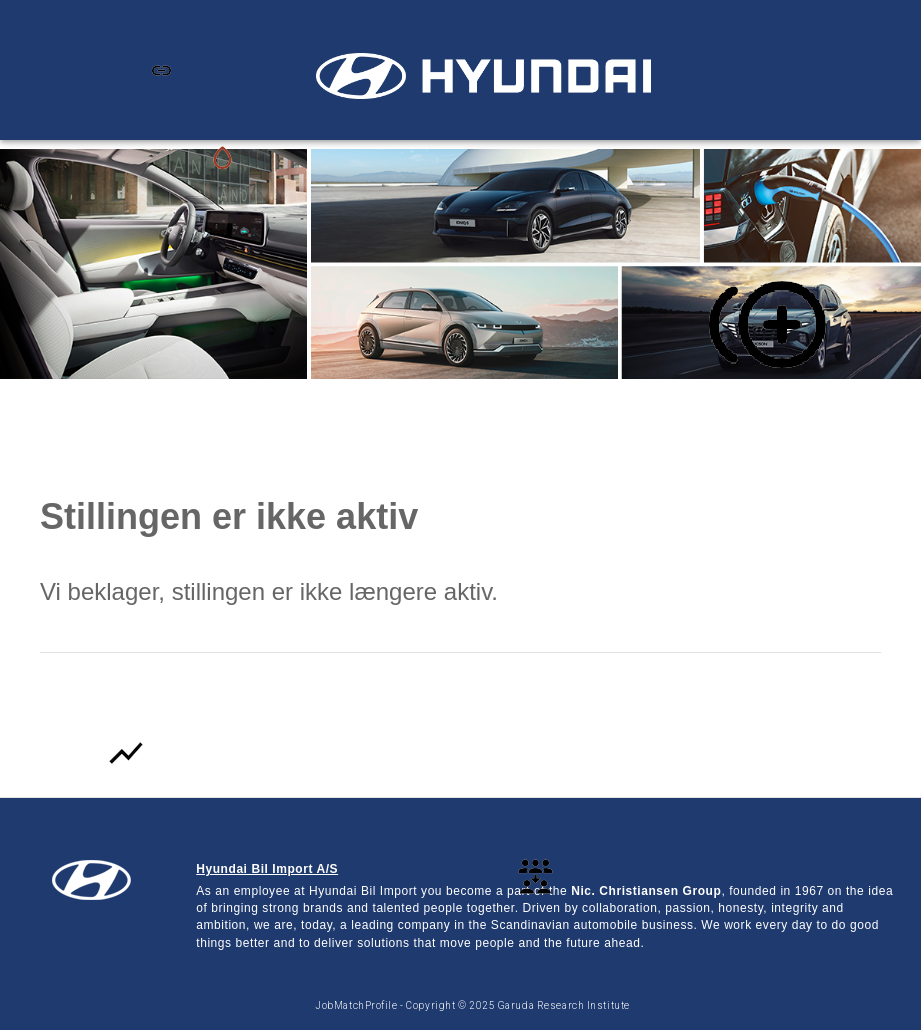  What do you see at coordinates (126, 753) in the screenshot?
I see `view analytics or statistics` at bounding box center [126, 753].